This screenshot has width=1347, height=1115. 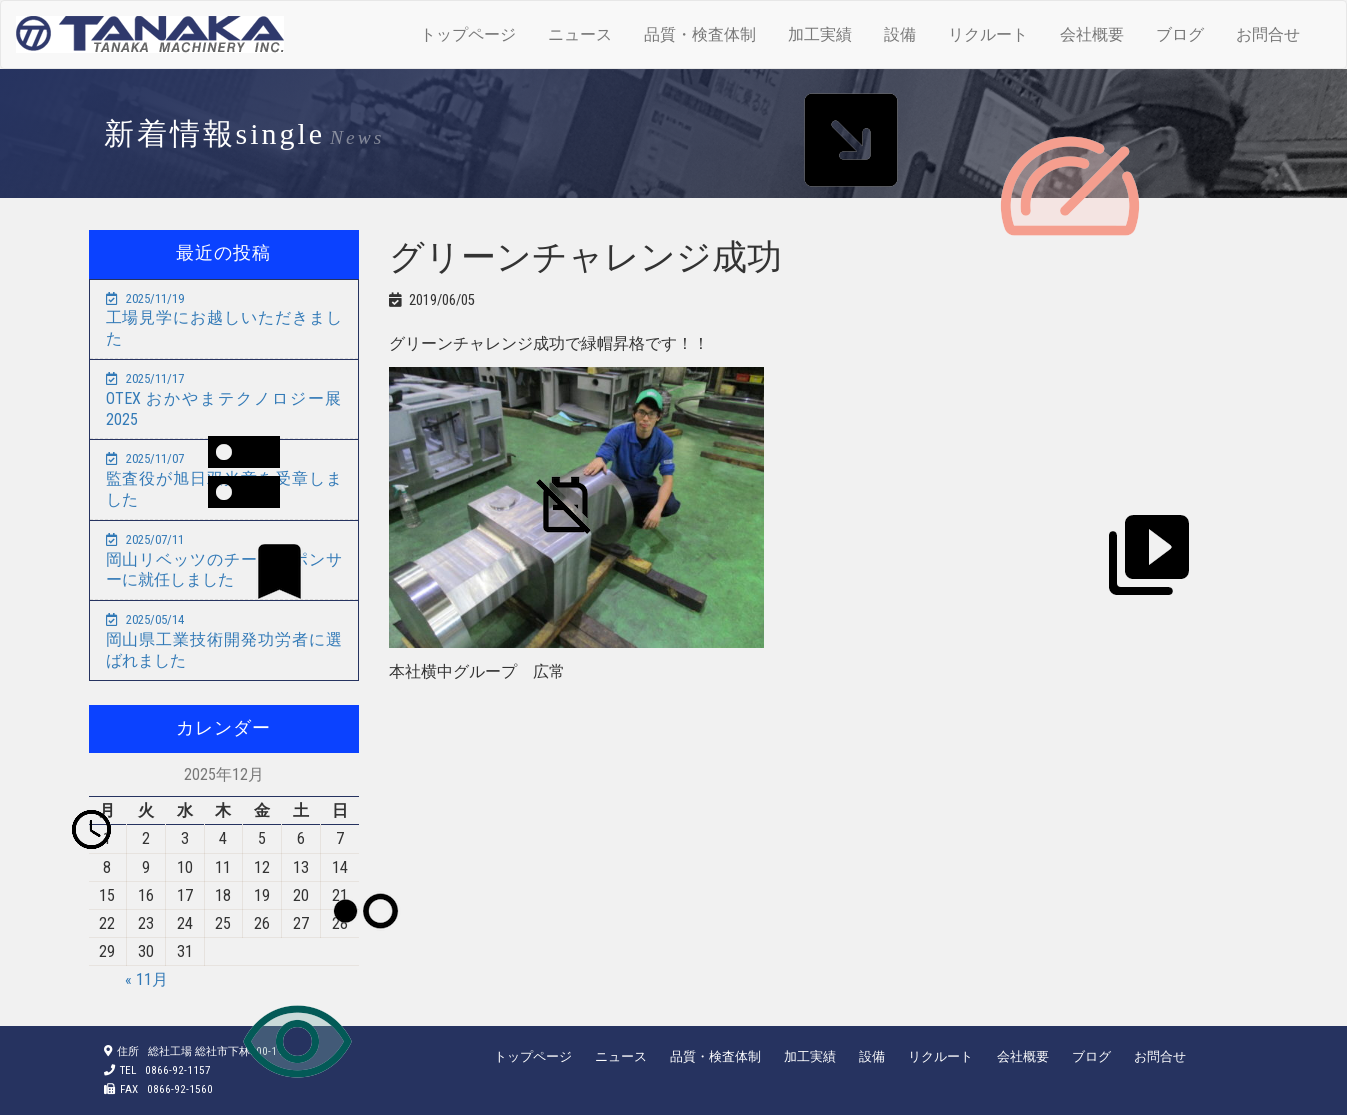 What do you see at coordinates (851, 140) in the screenshot?
I see `navigate to the bottom-right section` at bounding box center [851, 140].